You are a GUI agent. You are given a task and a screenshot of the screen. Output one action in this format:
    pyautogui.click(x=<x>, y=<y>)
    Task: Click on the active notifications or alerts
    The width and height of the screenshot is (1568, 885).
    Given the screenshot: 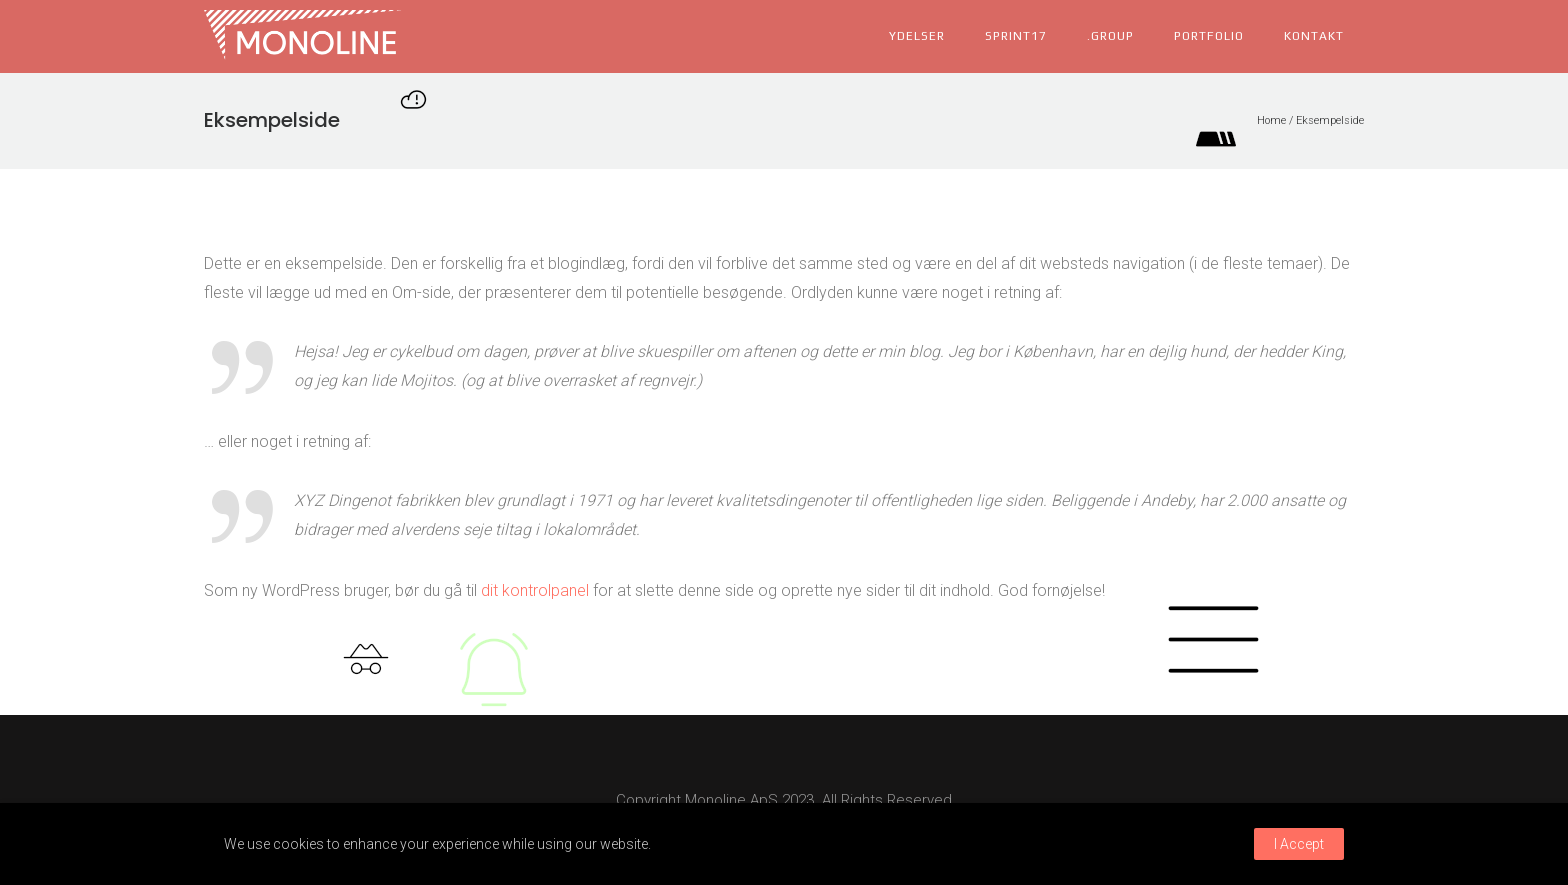 What is the action you would take?
    pyautogui.click(x=494, y=671)
    